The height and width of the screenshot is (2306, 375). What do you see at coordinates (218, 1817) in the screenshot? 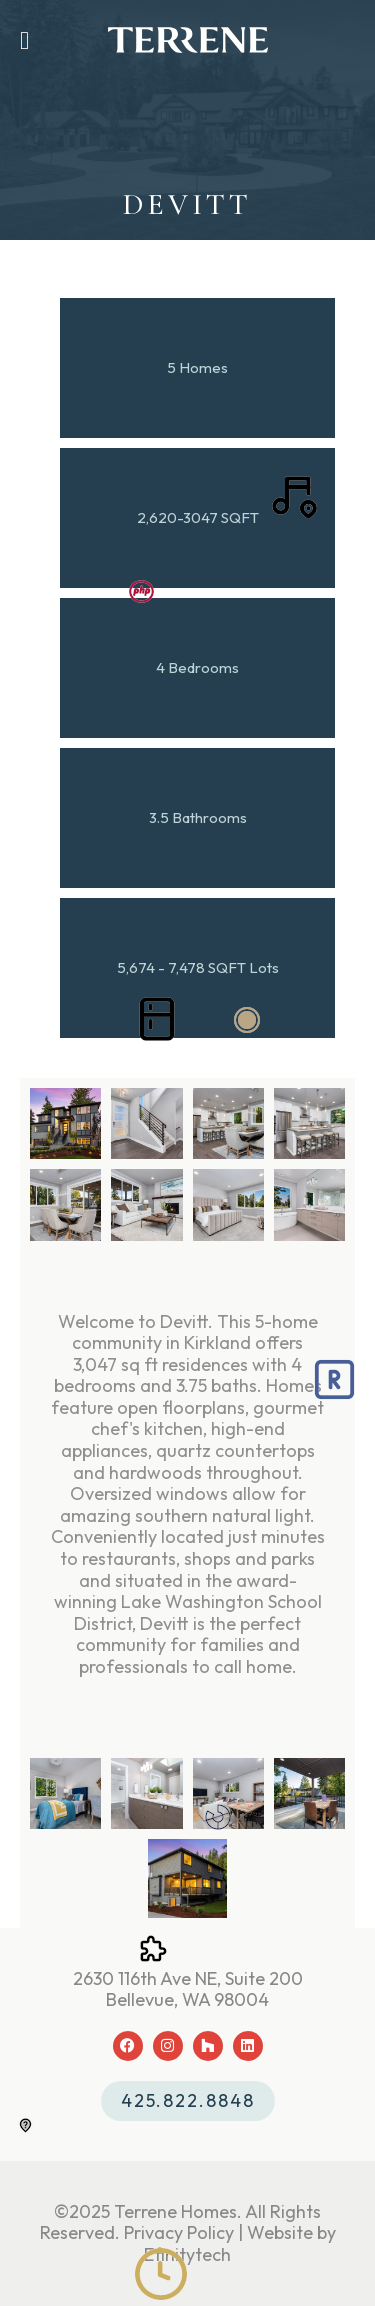
I see `view analytics or statistics breakdown` at bounding box center [218, 1817].